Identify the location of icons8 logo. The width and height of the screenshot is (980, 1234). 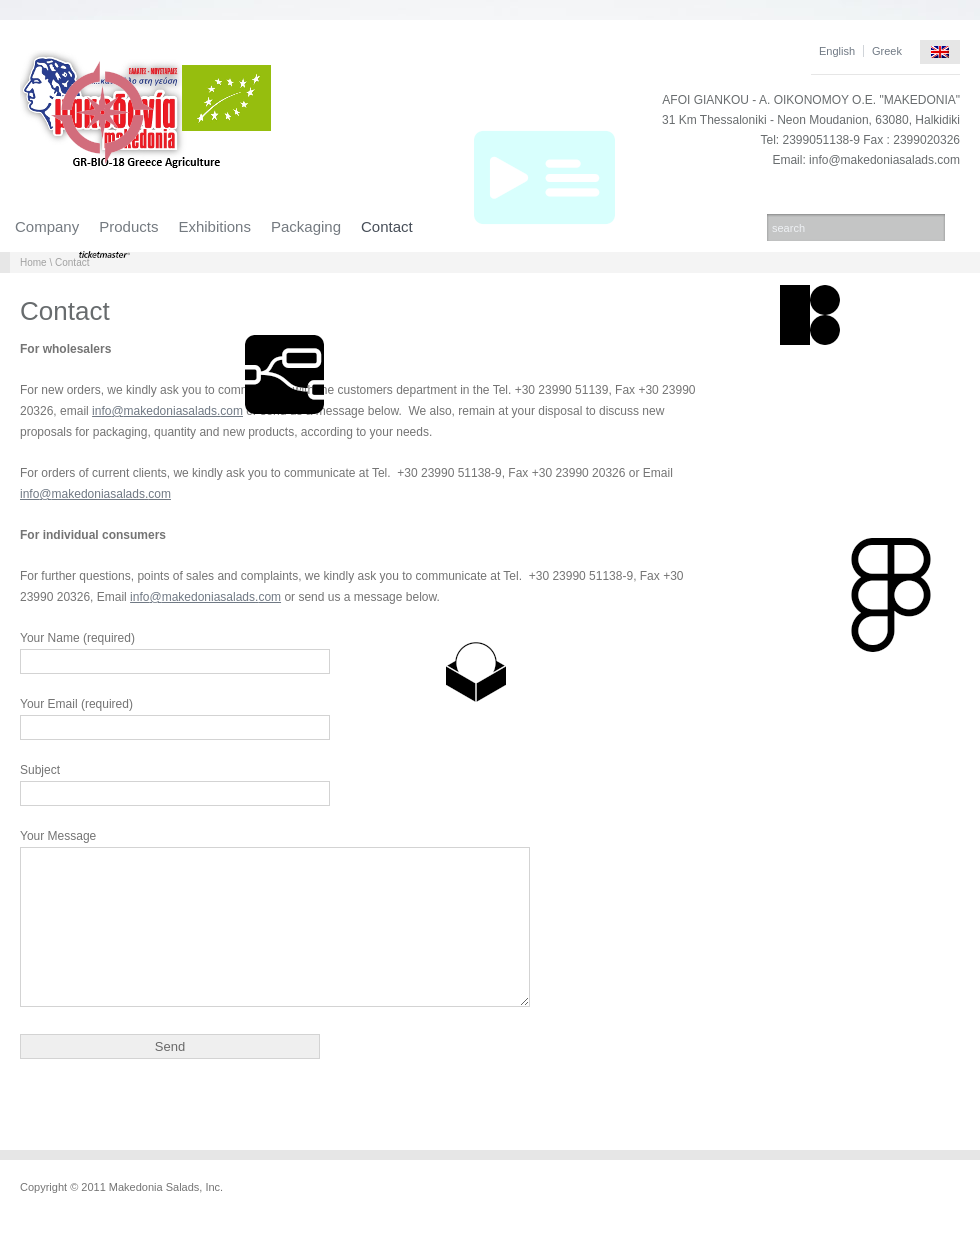
(810, 315).